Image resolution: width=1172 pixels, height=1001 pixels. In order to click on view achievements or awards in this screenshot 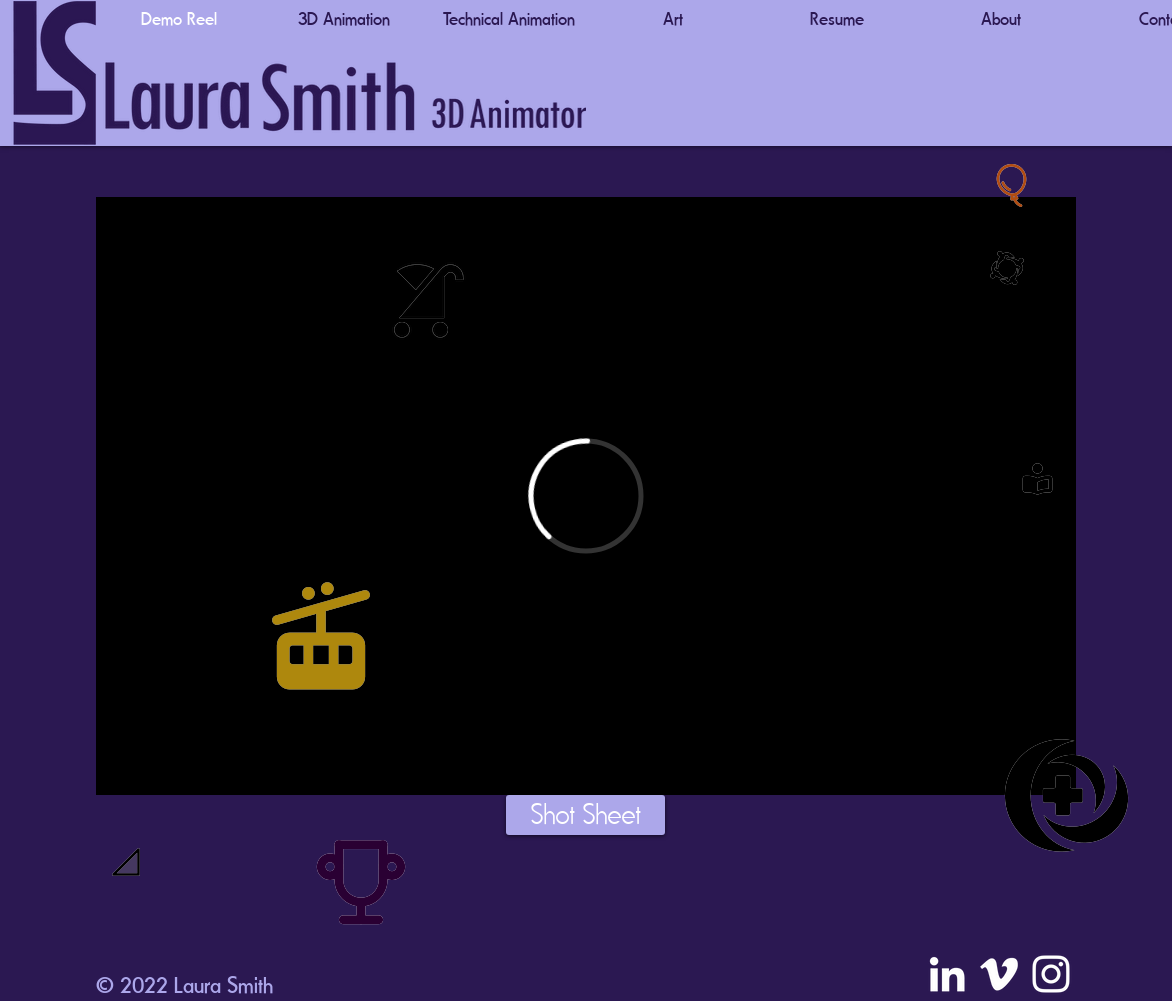, I will do `click(361, 880)`.